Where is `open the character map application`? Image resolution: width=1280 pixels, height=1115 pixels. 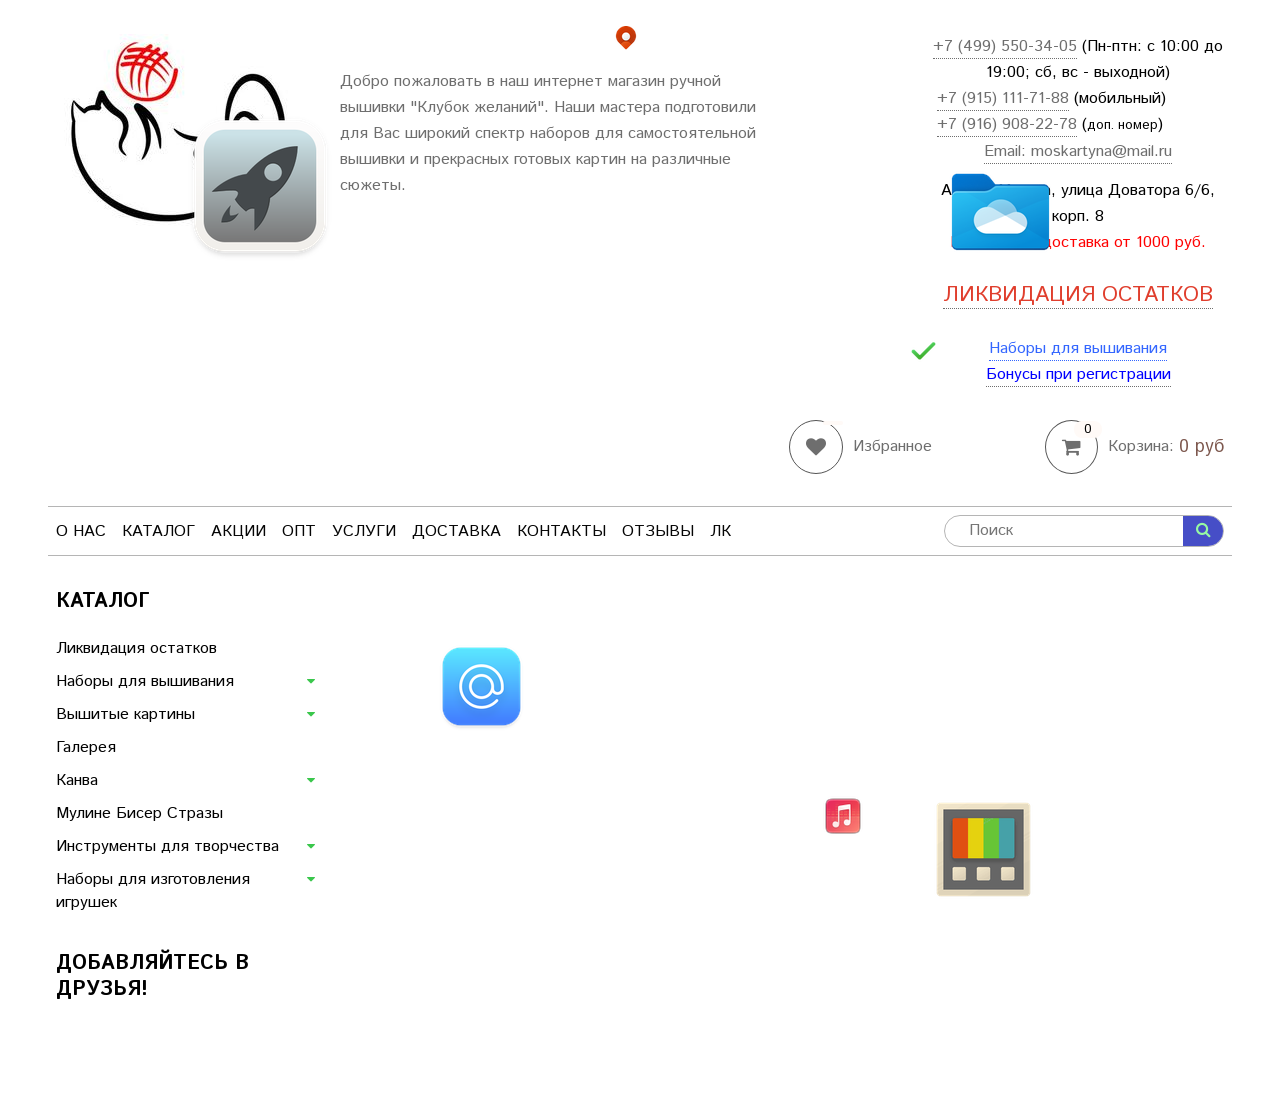 open the character map application is located at coordinates (481, 686).